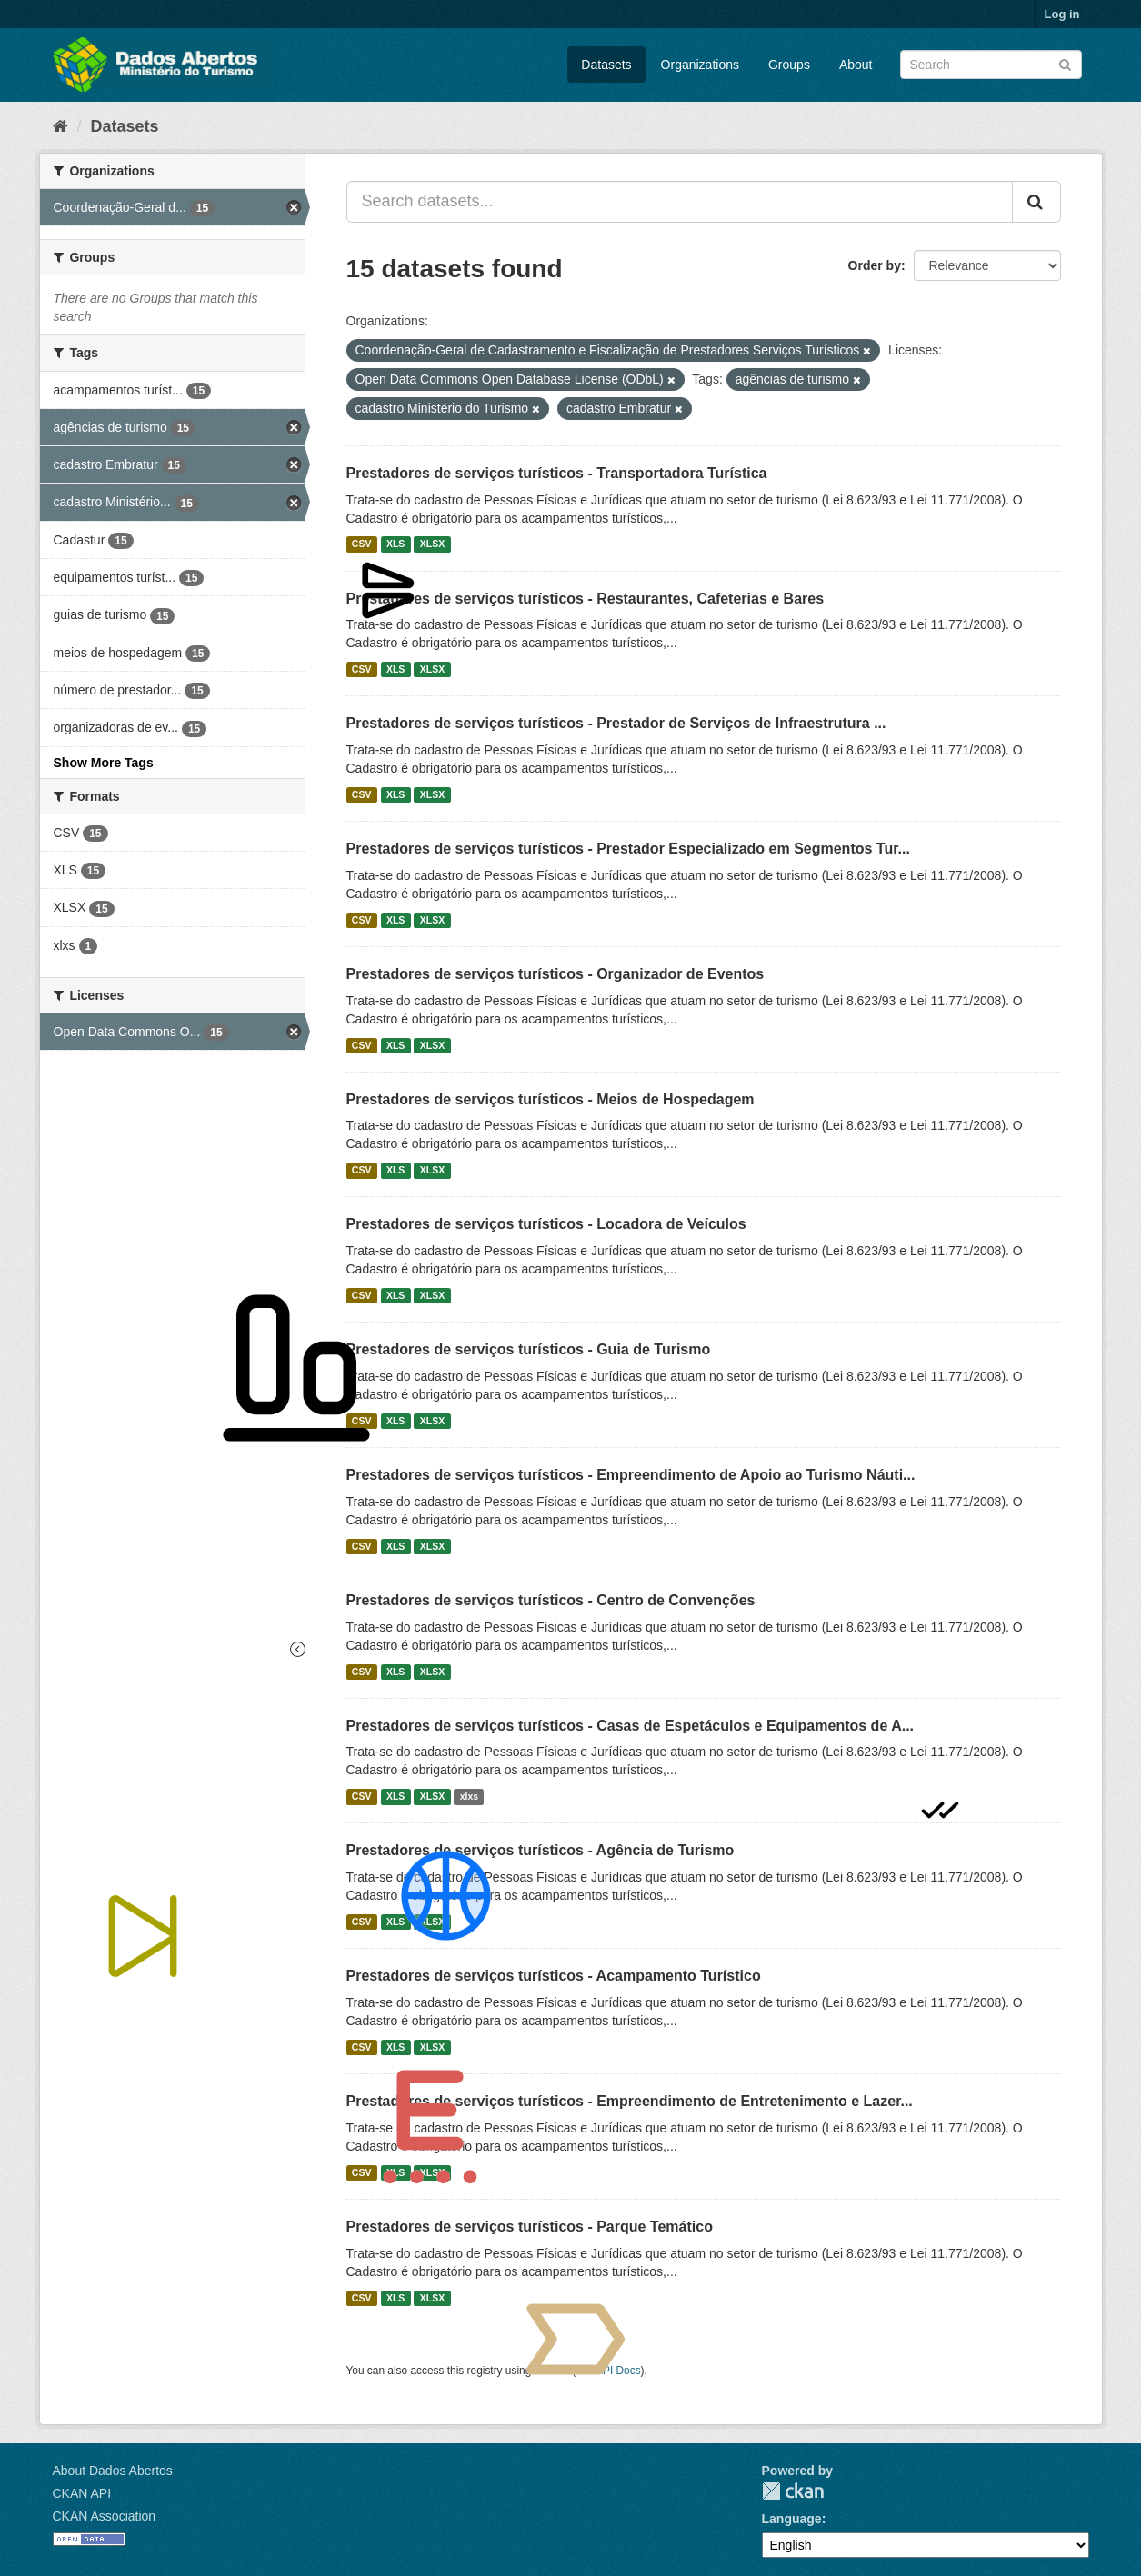 This screenshot has height=2576, width=1141. Describe the element at coordinates (572, 2339) in the screenshot. I see `add a tag or label to an item` at that location.